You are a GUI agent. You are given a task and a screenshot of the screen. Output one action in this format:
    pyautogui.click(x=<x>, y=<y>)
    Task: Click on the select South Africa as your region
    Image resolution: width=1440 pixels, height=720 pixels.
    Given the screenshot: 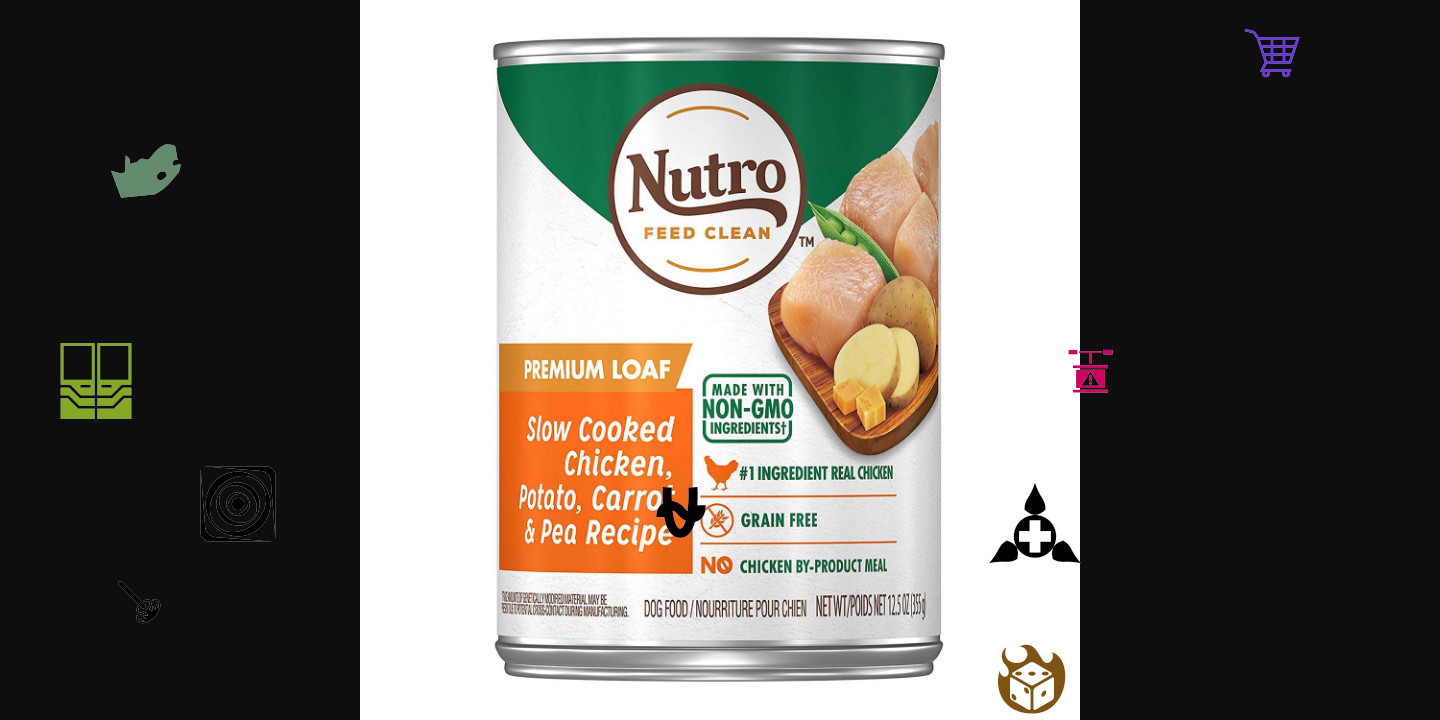 What is the action you would take?
    pyautogui.click(x=146, y=171)
    